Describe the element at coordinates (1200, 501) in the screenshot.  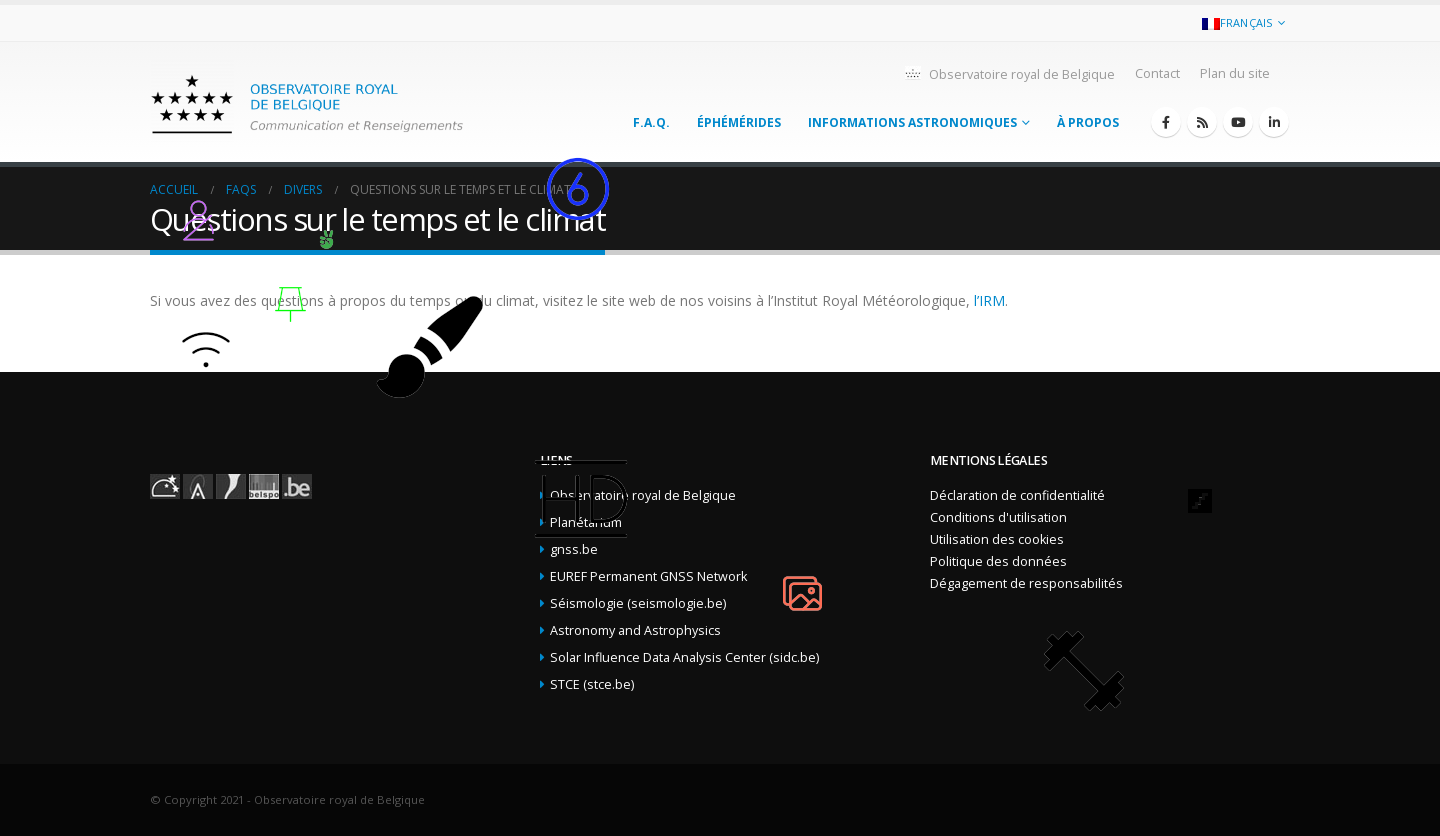
I see `indicates stairs or stairway access` at that location.